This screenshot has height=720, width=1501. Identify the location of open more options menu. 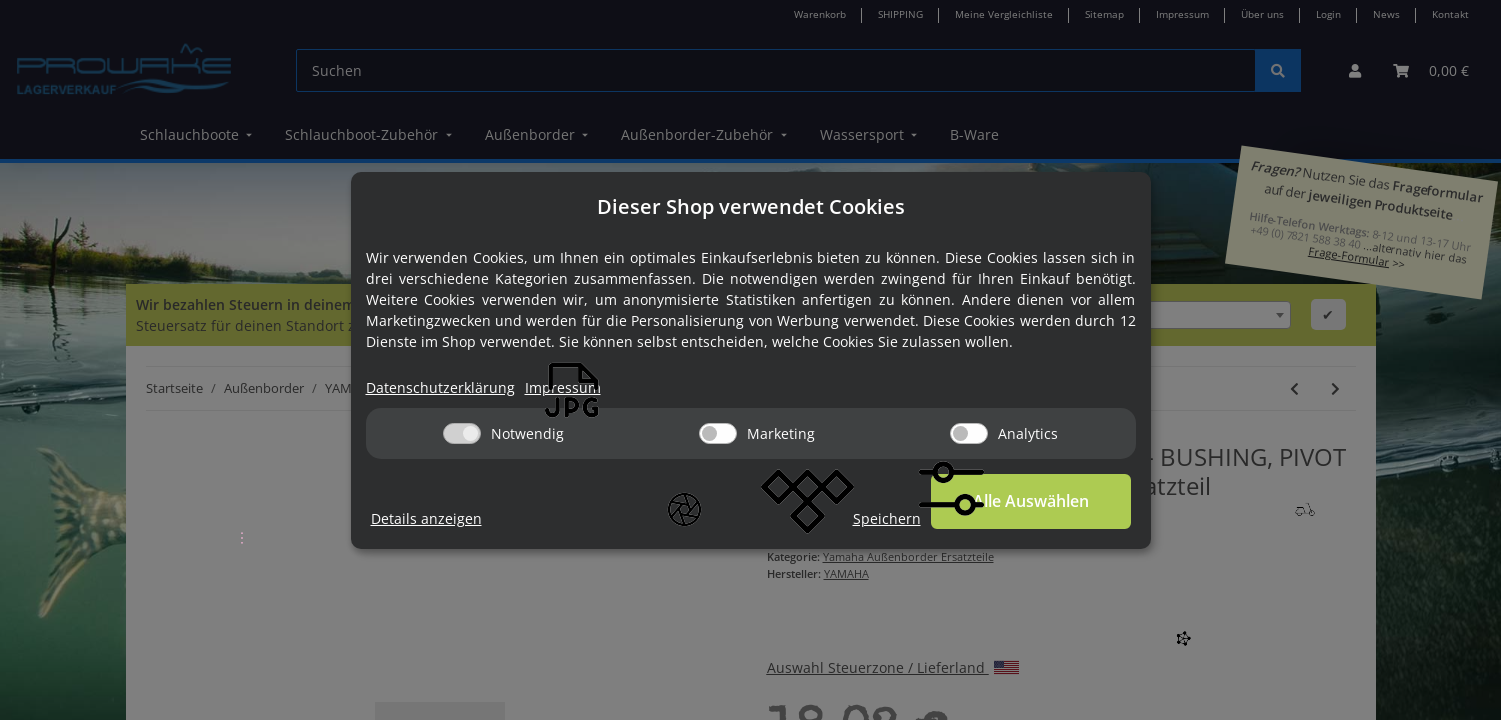
(242, 538).